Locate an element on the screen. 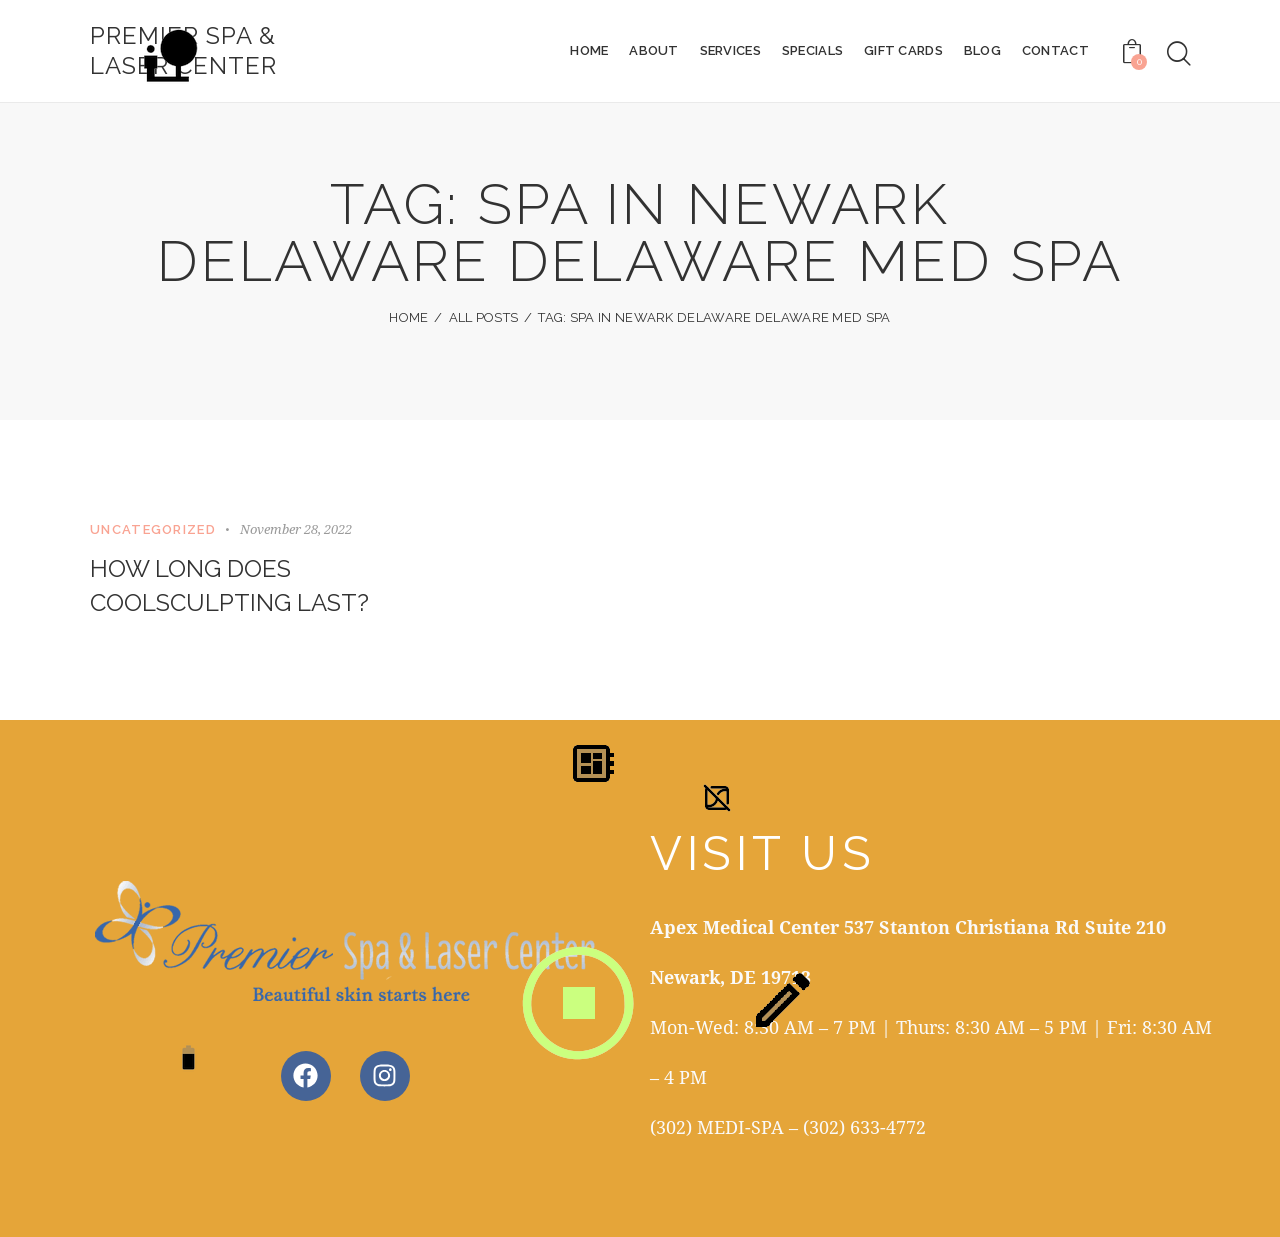  indicates battery level at approximately 80% is located at coordinates (188, 1057).